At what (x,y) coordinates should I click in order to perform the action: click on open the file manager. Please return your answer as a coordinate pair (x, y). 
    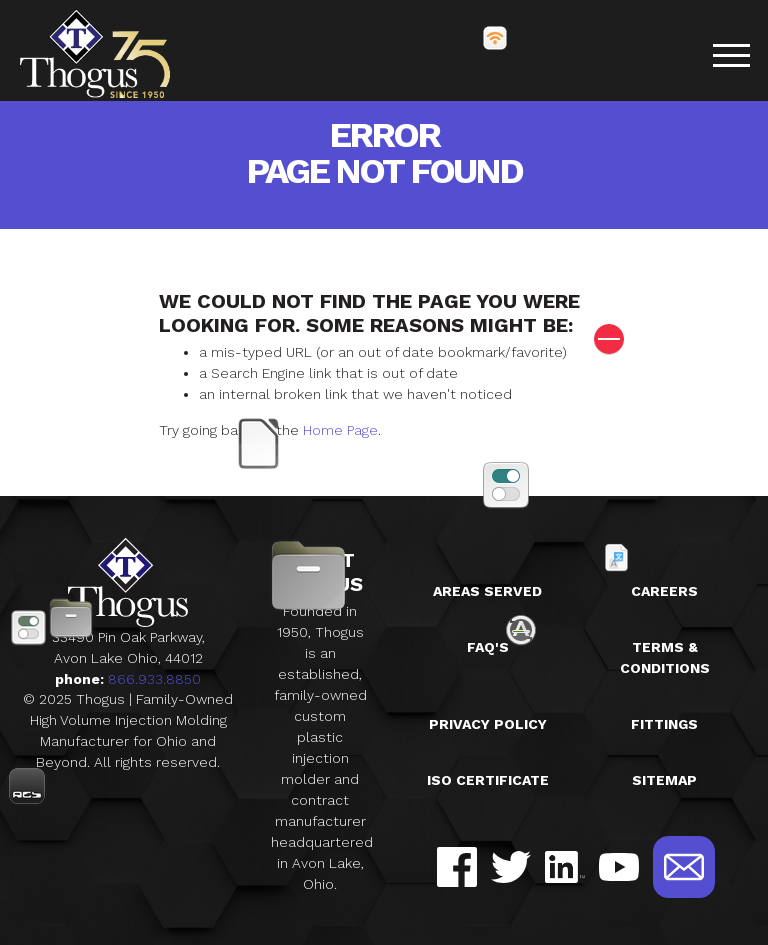
    Looking at the image, I should click on (71, 618).